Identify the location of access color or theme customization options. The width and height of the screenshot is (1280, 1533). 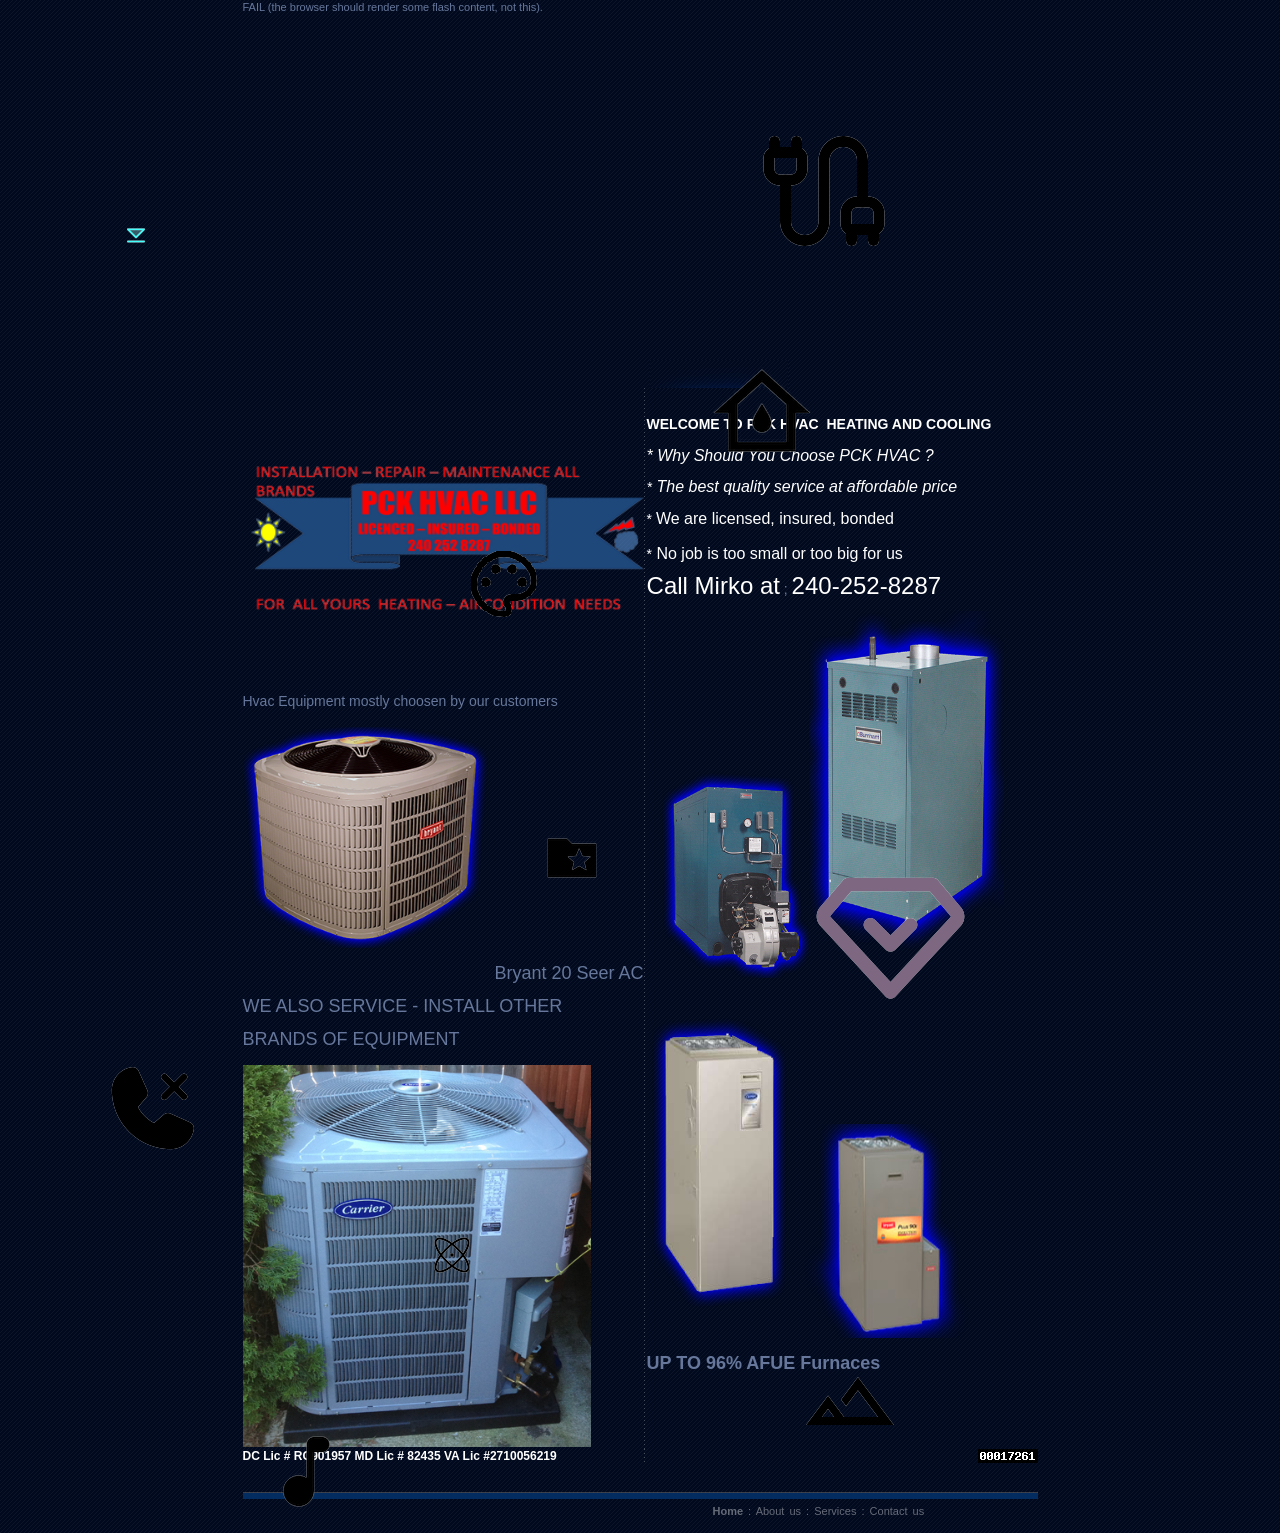
(504, 584).